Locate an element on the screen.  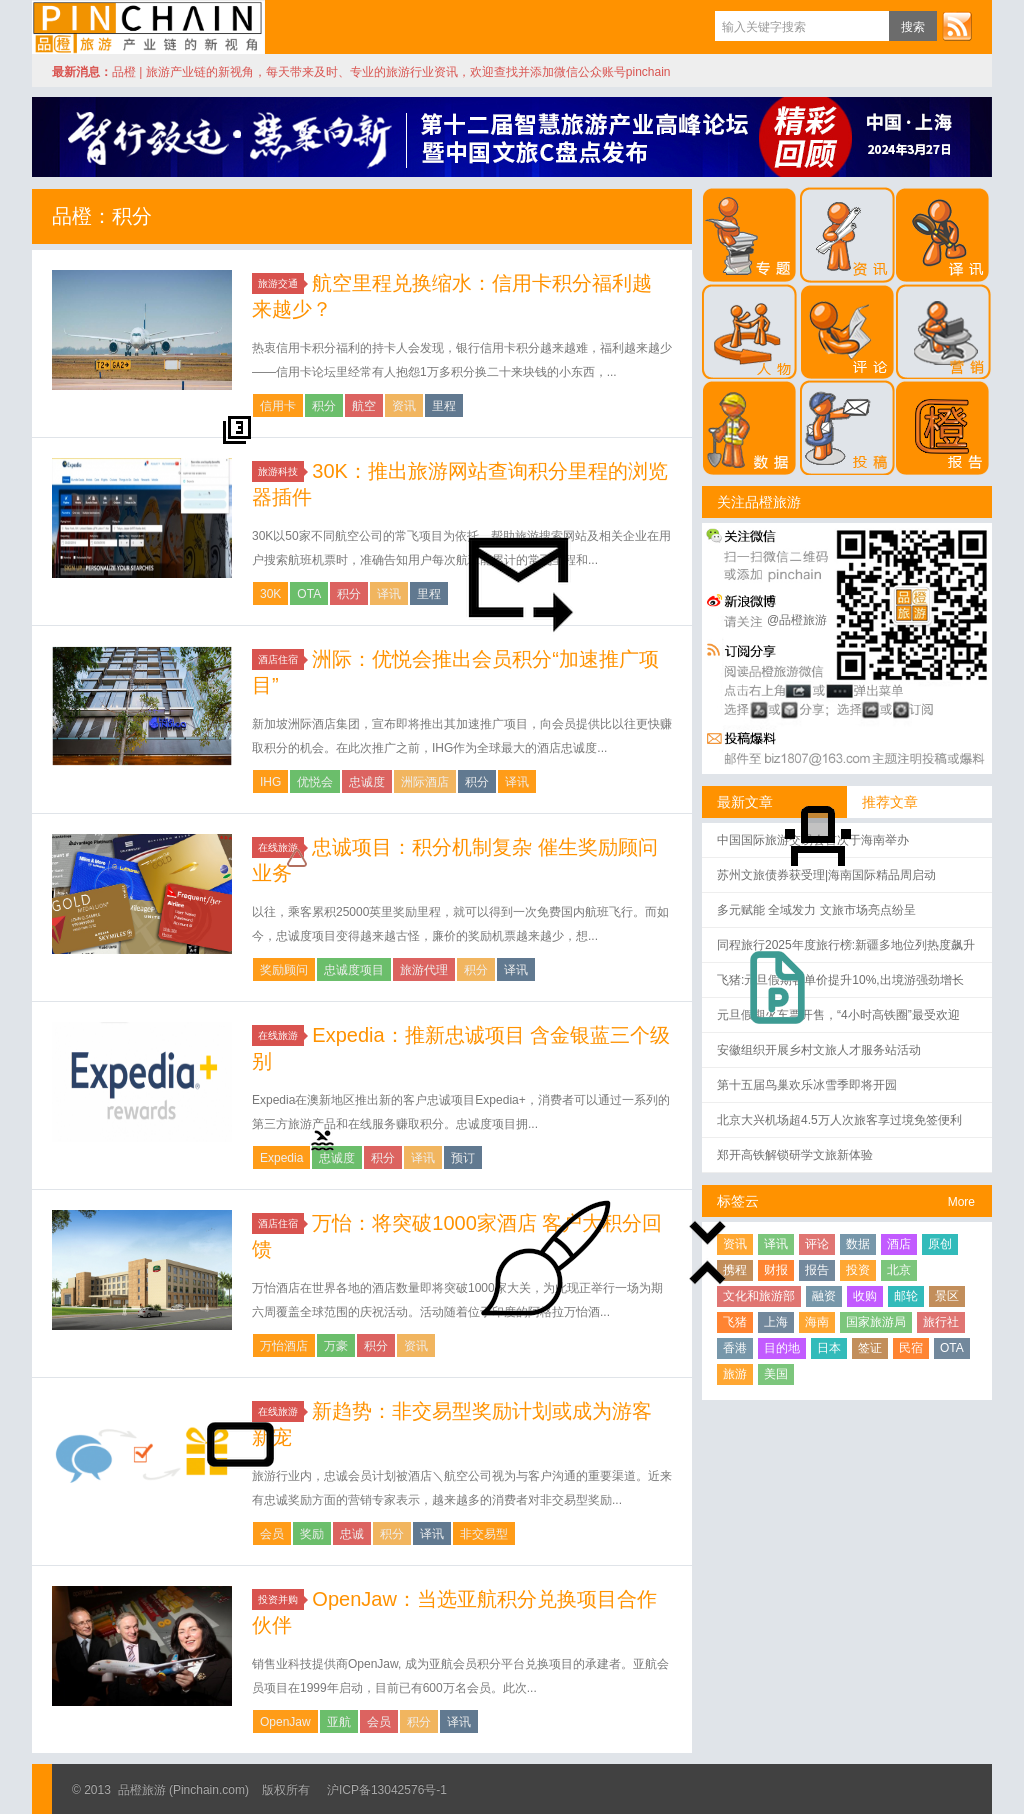
crop image to 16:9 aspect ratio is located at coordinates (240, 1444).